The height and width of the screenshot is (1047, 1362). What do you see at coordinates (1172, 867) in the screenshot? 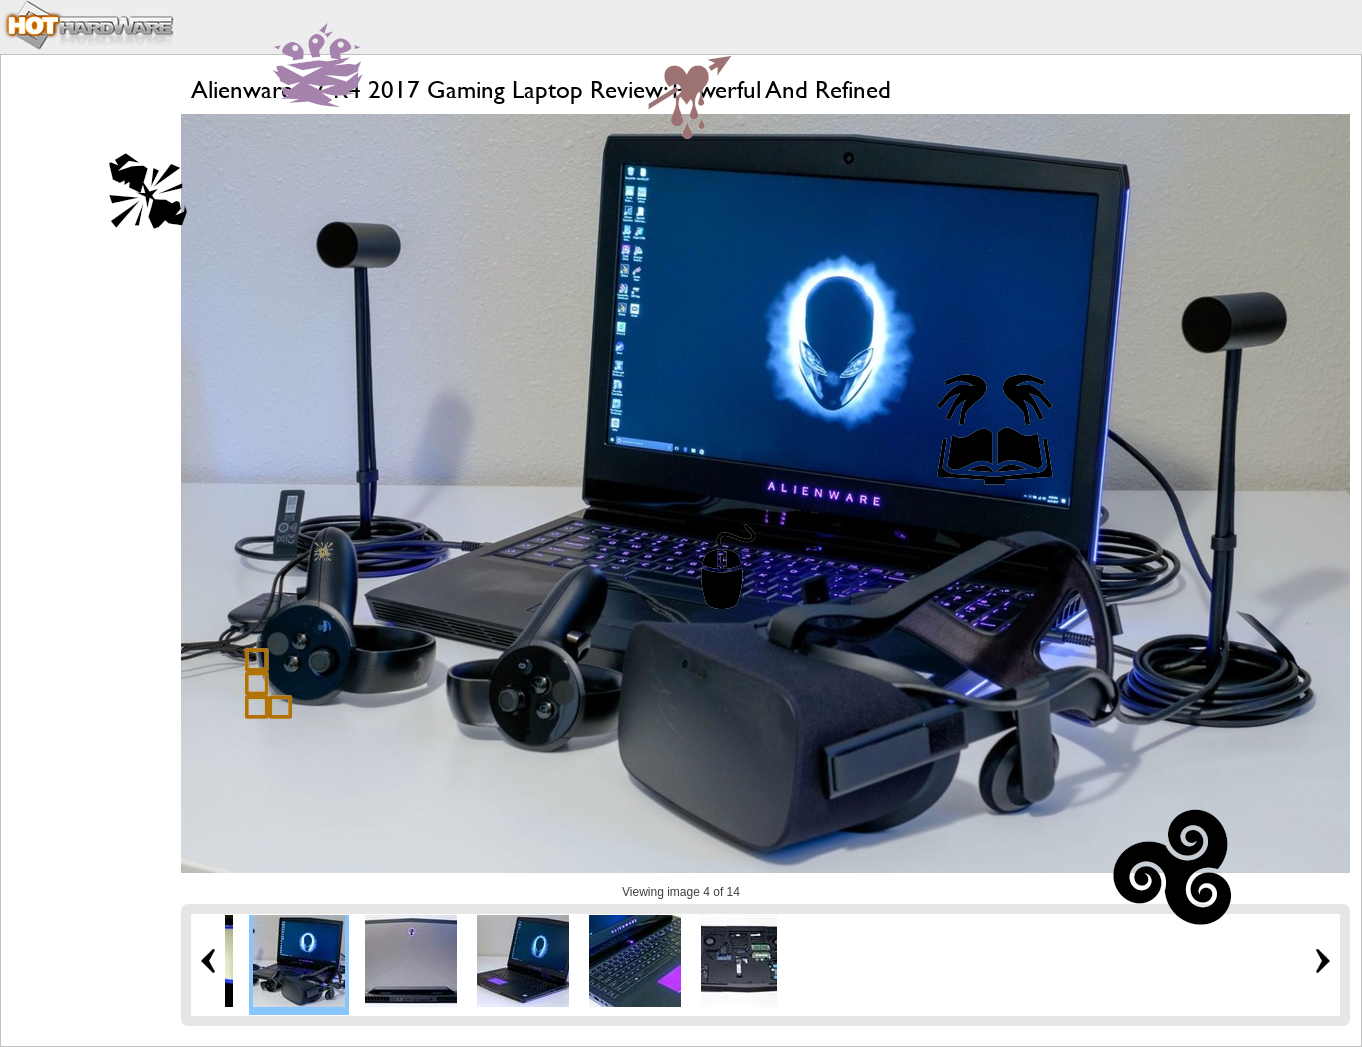
I see `decorative celtic or triskele symbol element` at bounding box center [1172, 867].